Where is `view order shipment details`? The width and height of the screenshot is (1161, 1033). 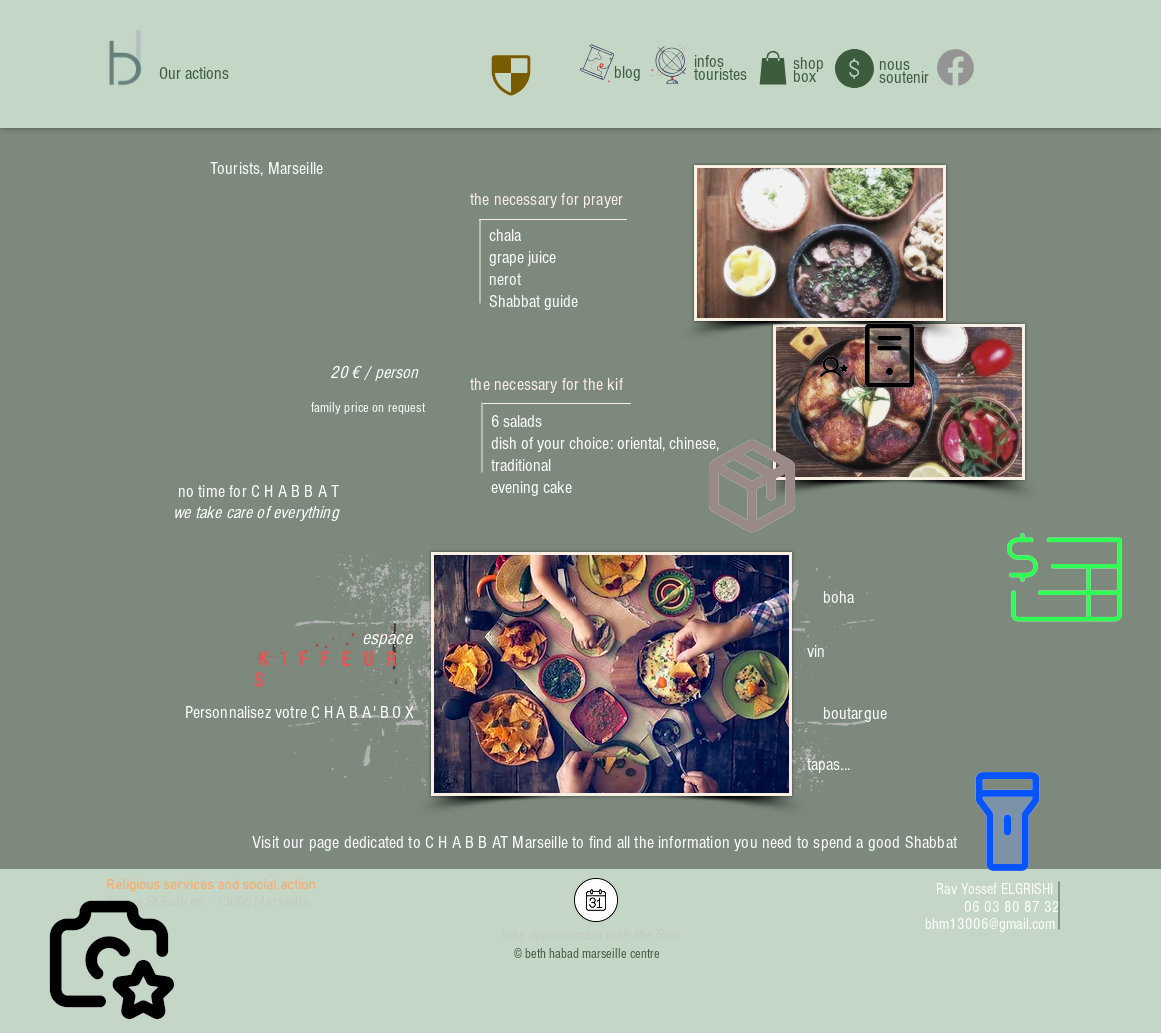
view order shipment details is located at coordinates (752, 486).